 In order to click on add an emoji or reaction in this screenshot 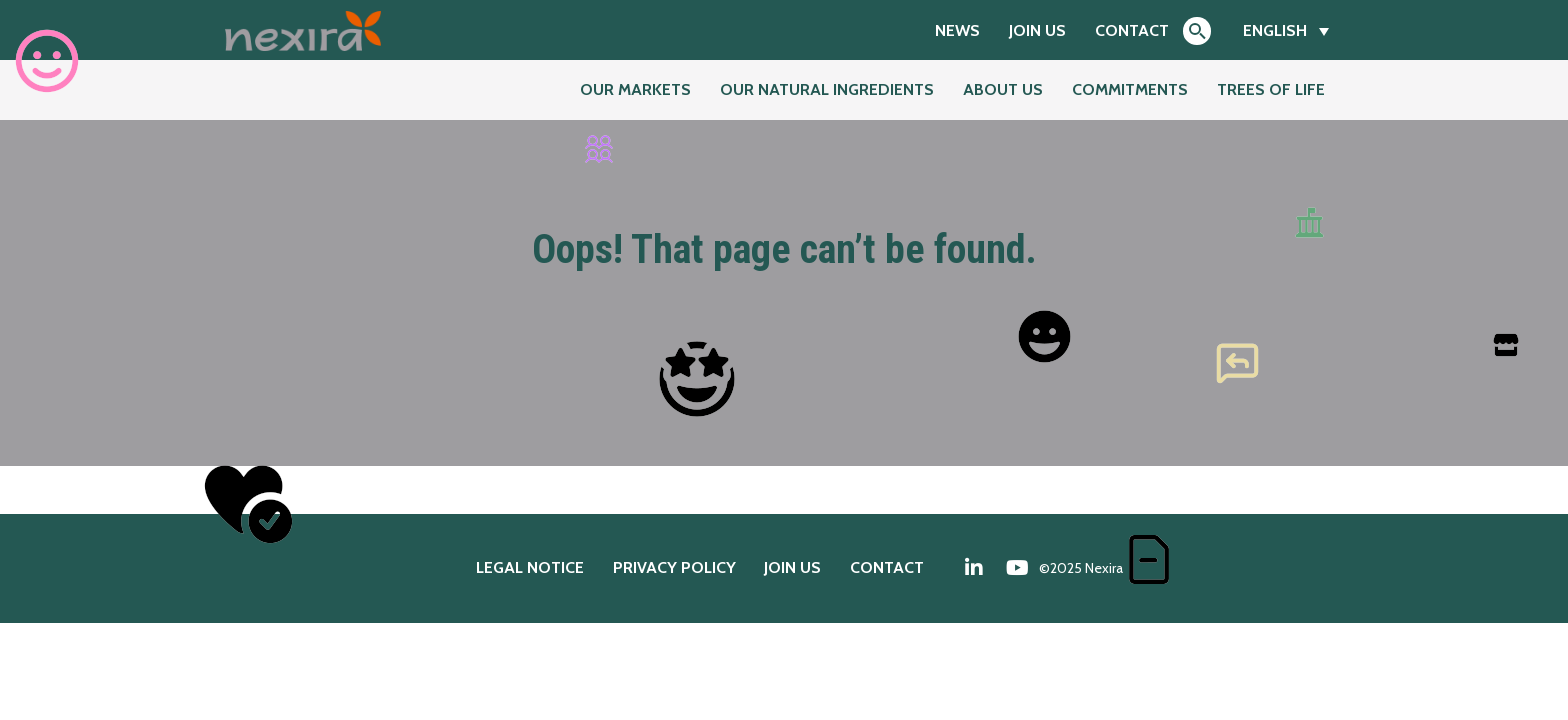, I will do `click(47, 61)`.